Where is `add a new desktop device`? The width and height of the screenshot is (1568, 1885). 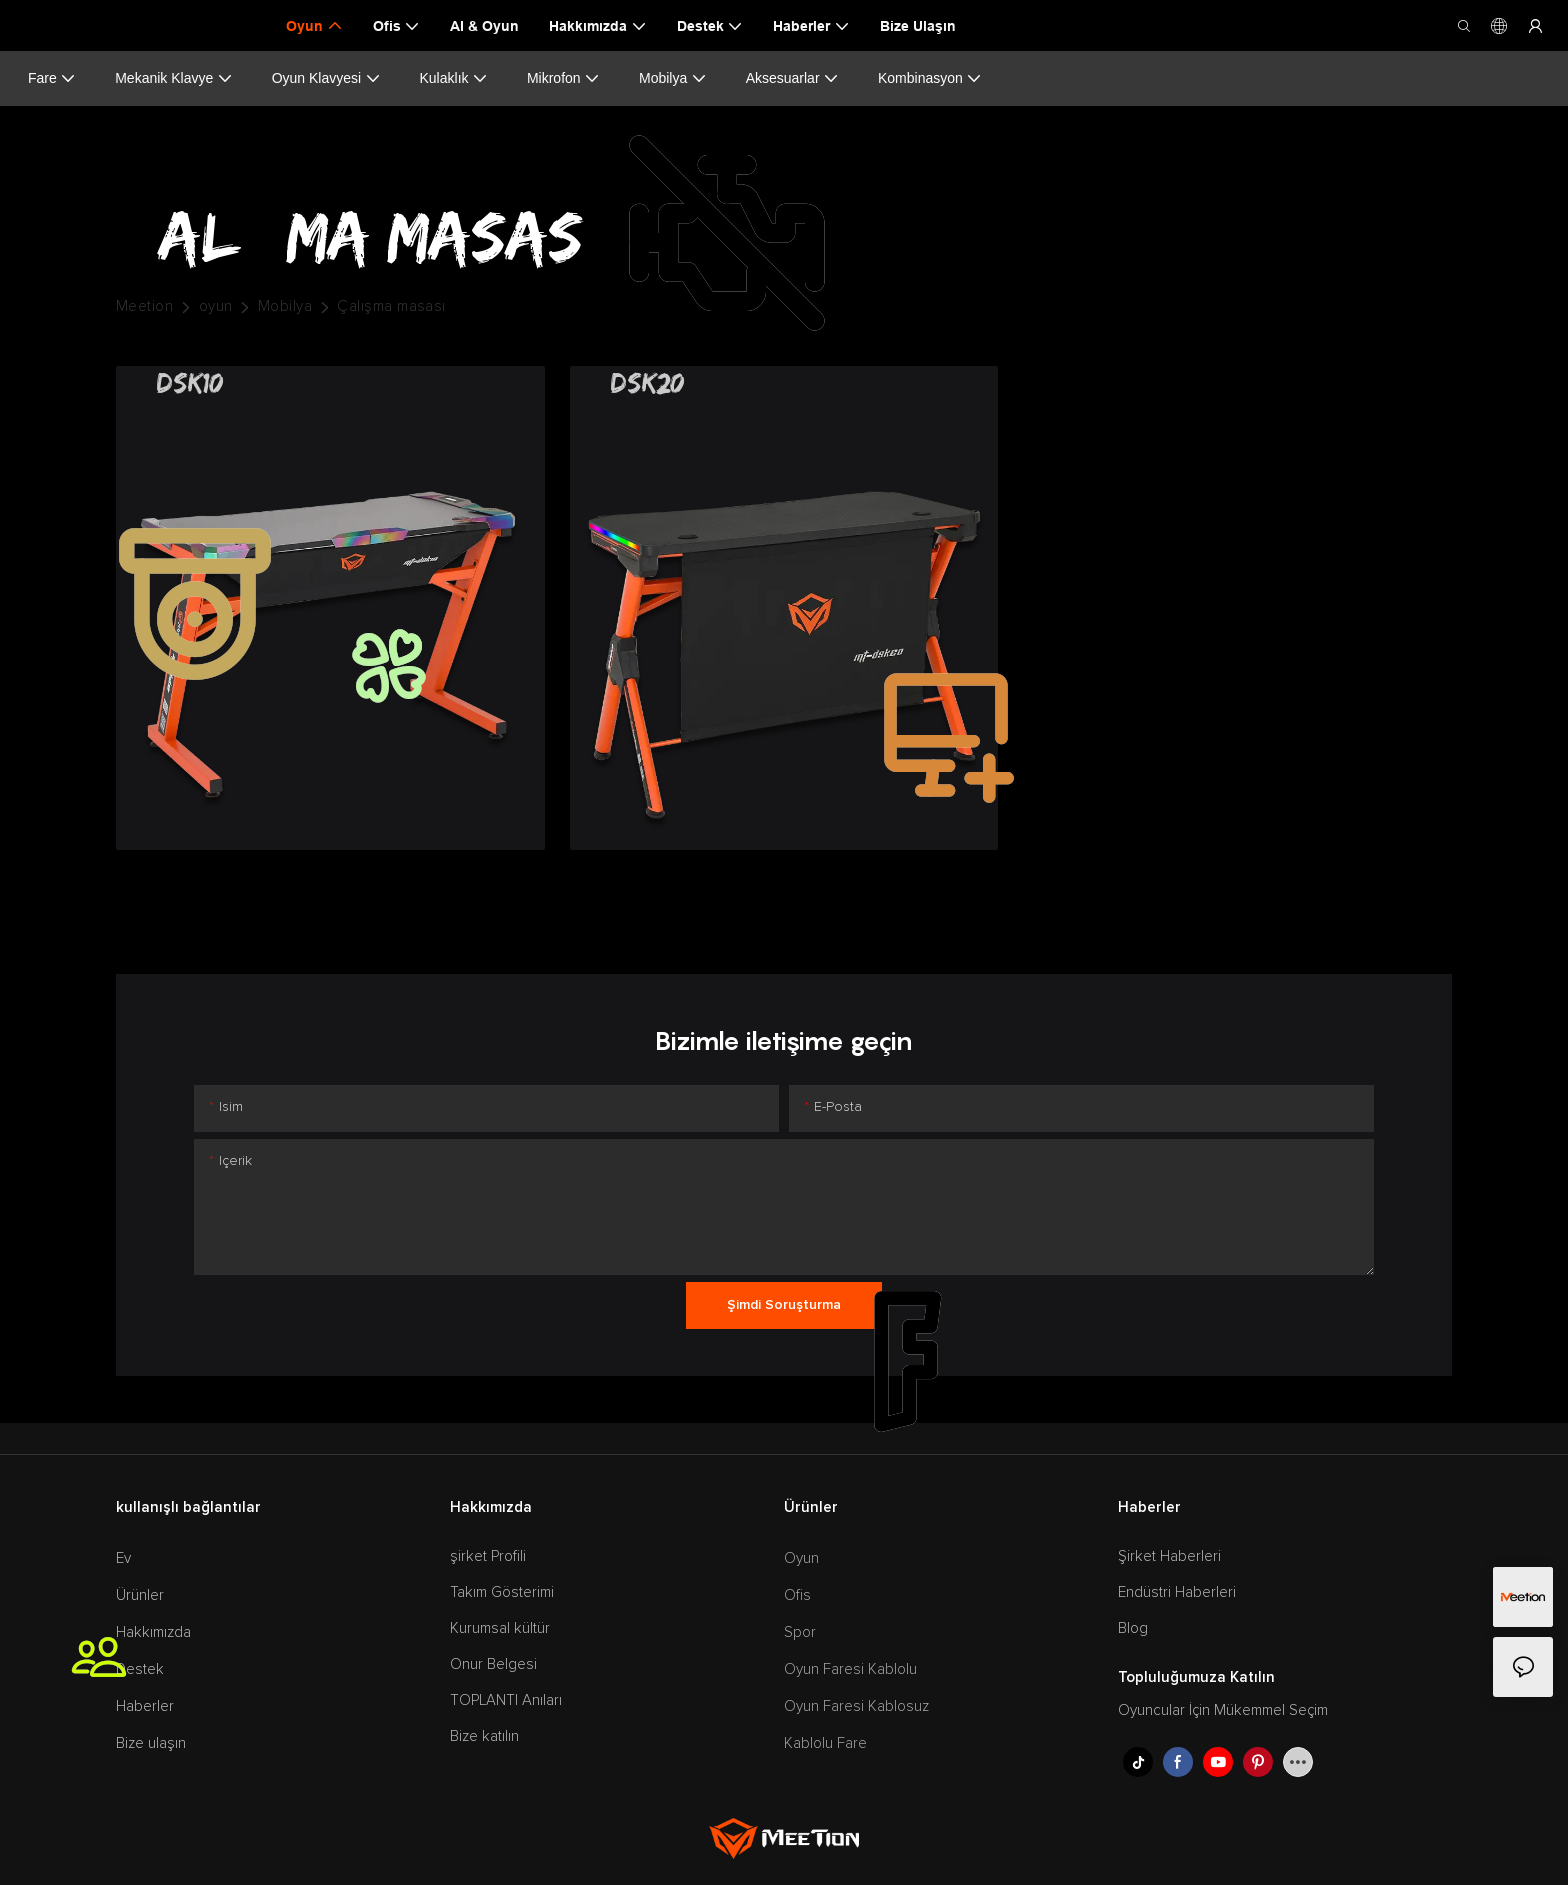
add a new desktop device is located at coordinates (946, 735).